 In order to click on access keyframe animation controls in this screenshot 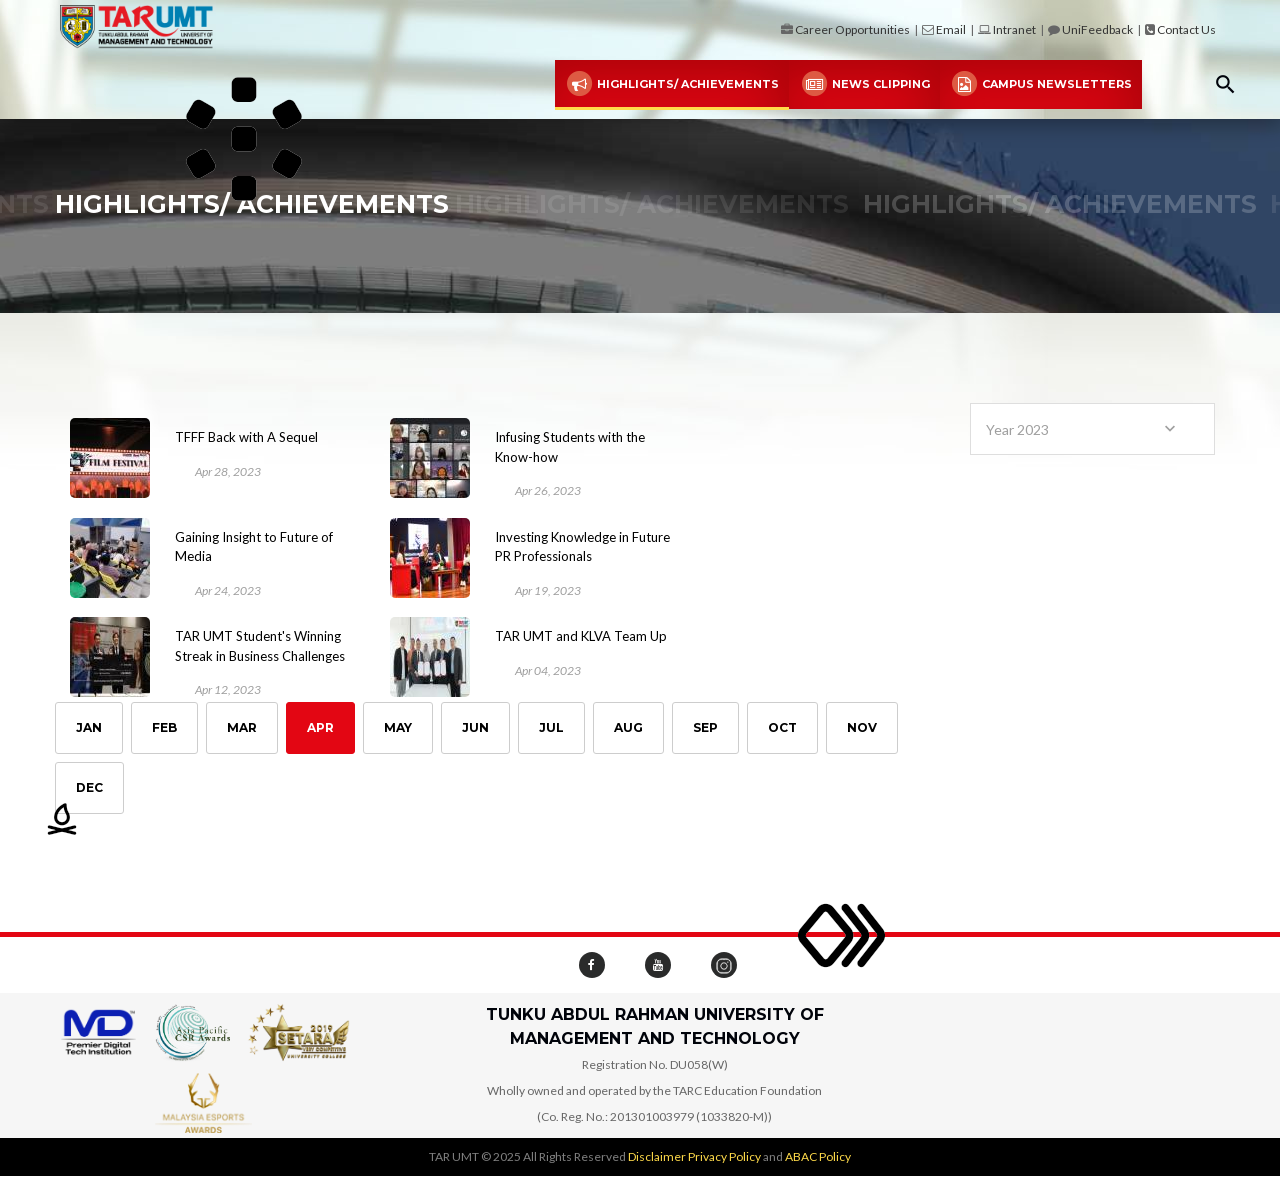, I will do `click(841, 935)`.